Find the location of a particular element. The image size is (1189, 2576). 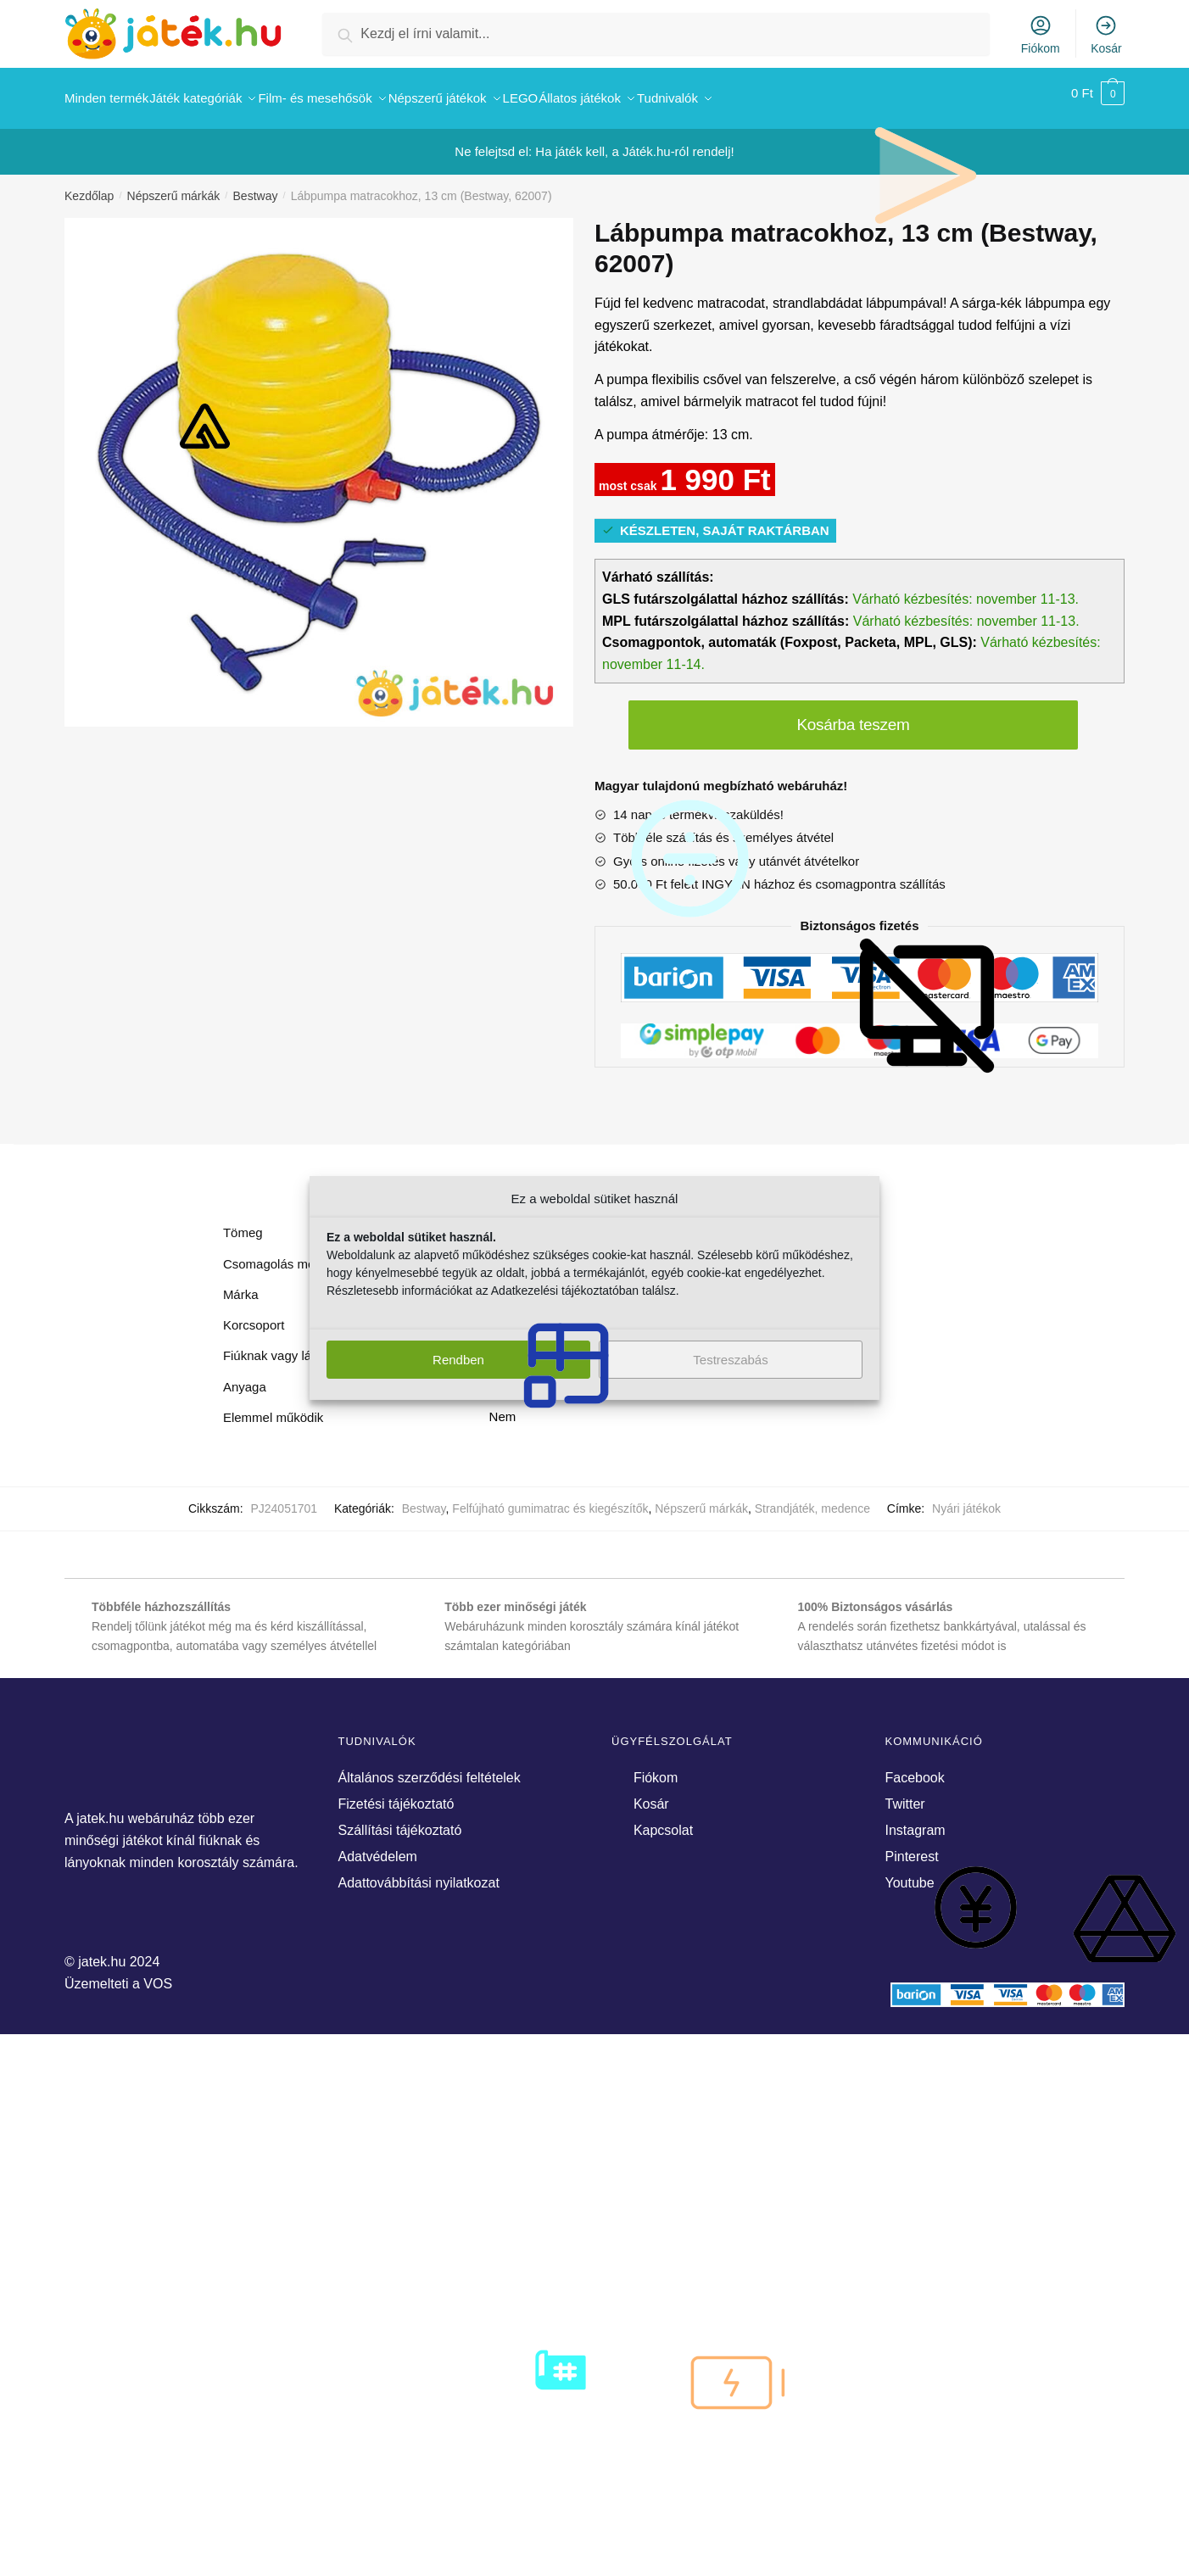

view balance or payment in japanese yen is located at coordinates (975, 1907).